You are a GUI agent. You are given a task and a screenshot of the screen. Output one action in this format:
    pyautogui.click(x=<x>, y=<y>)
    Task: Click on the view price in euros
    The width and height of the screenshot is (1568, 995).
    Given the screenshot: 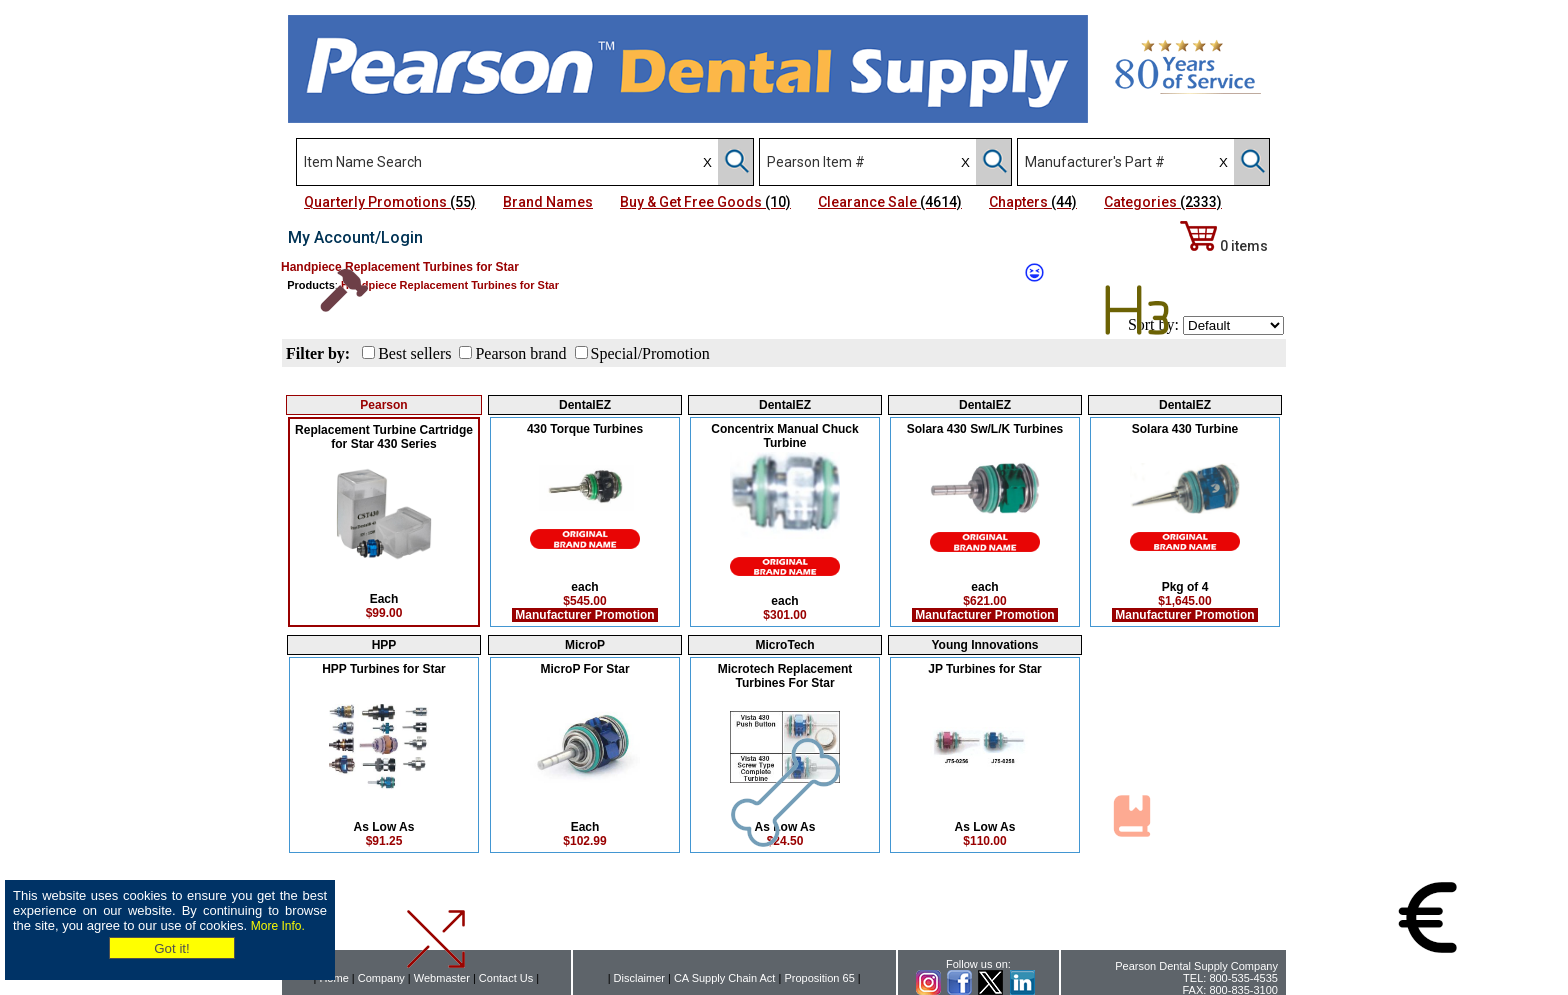 What is the action you would take?
    pyautogui.click(x=1431, y=917)
    